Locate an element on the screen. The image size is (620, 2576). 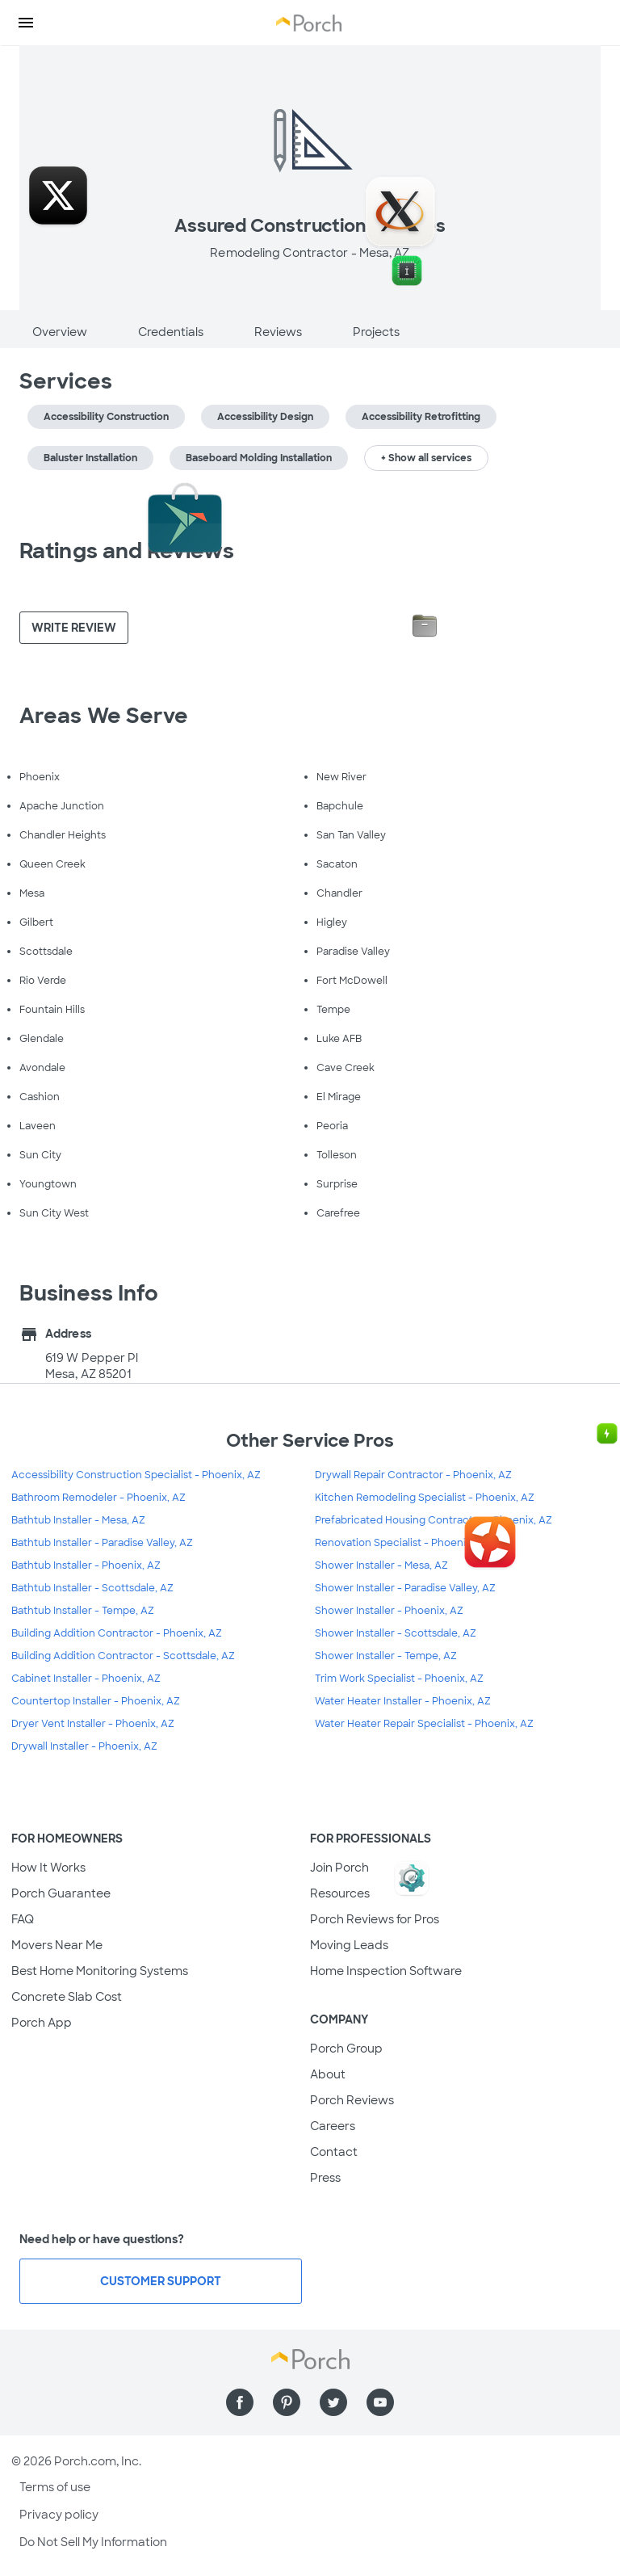
open hwloc hardware locality utility is located at coordinates (407, 271).